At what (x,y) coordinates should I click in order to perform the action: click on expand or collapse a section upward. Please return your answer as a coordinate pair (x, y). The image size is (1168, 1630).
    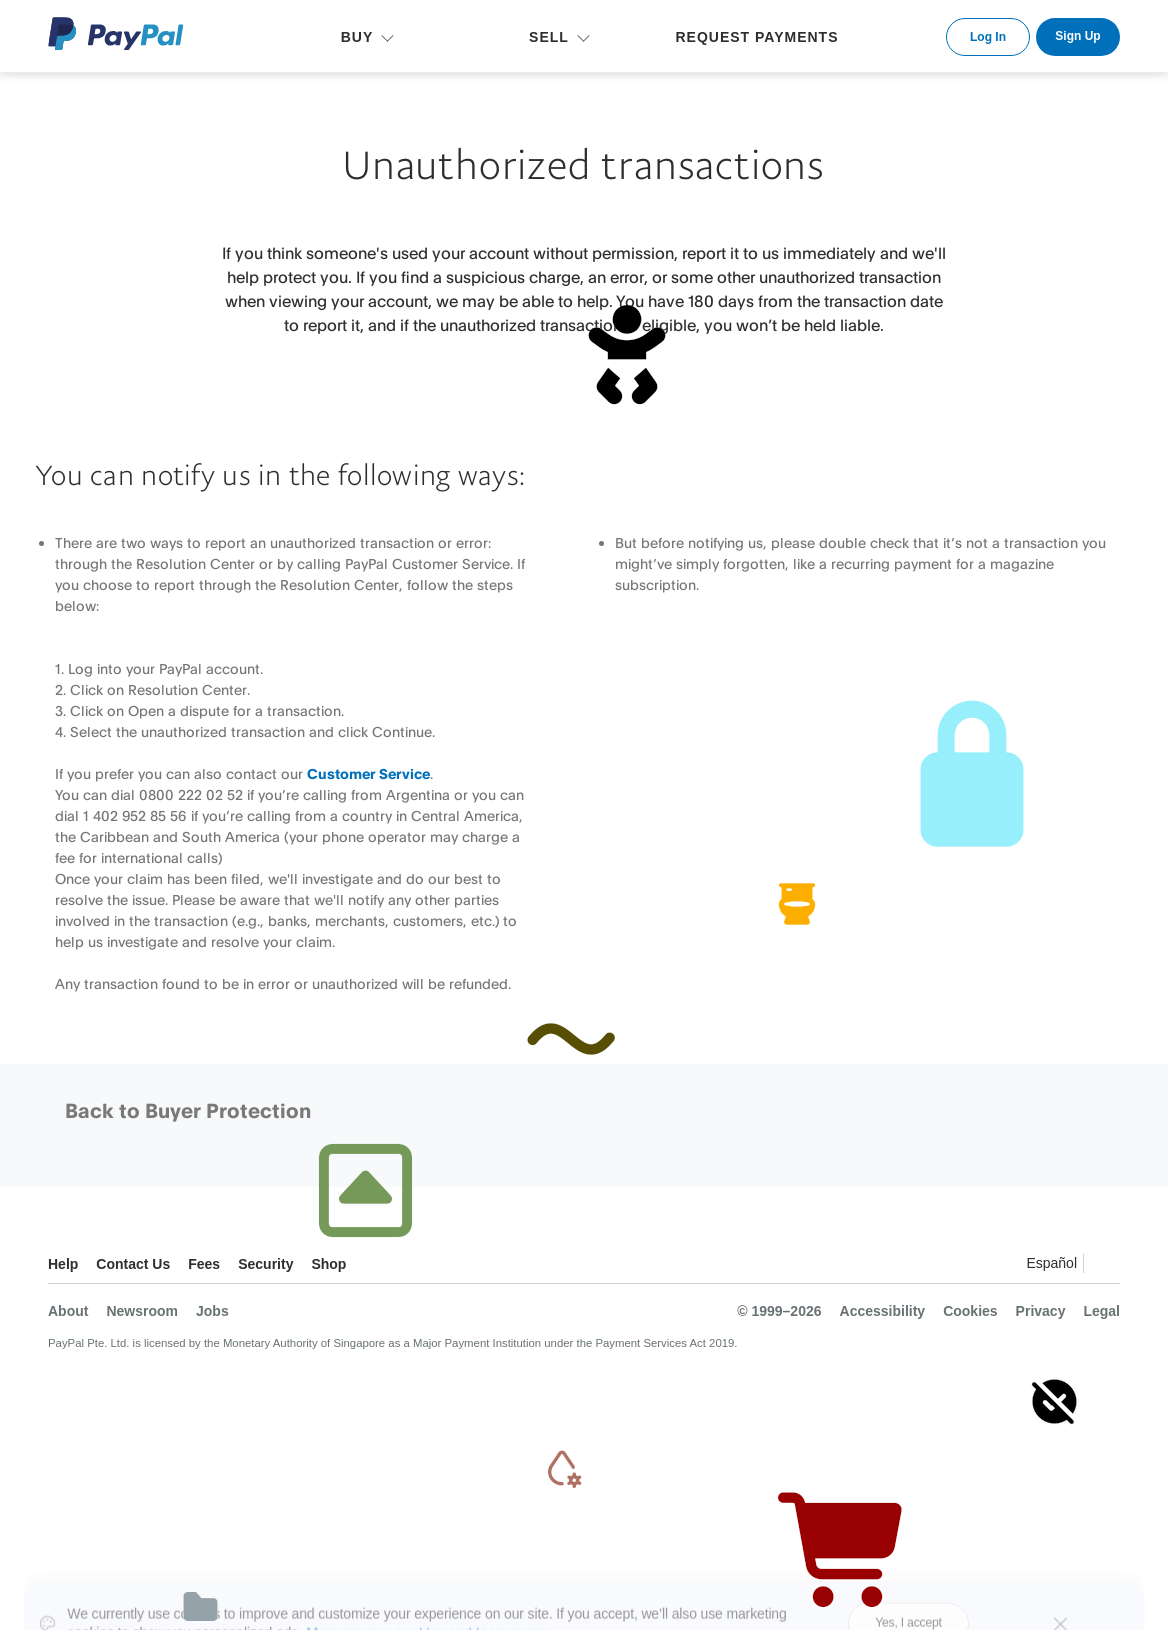
    Looking at the image, I should click on (365, 1190).